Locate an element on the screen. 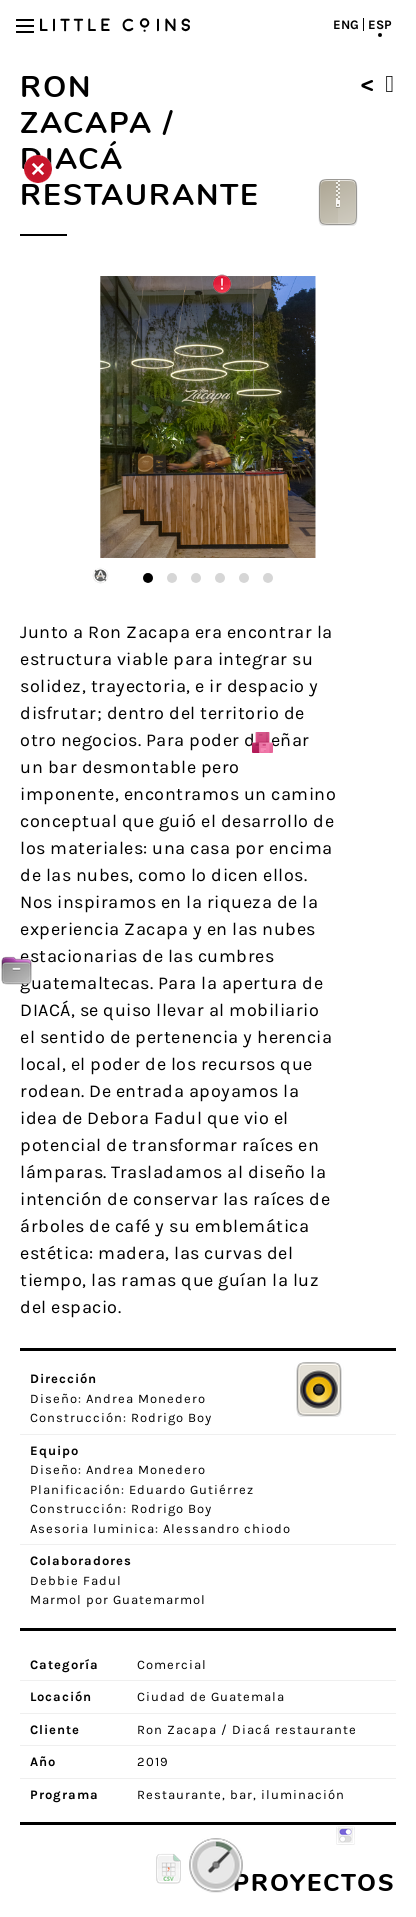 This screenshot has width=416, height=1917. open Rhythmbox music player is located at coordinates (319, 1389).